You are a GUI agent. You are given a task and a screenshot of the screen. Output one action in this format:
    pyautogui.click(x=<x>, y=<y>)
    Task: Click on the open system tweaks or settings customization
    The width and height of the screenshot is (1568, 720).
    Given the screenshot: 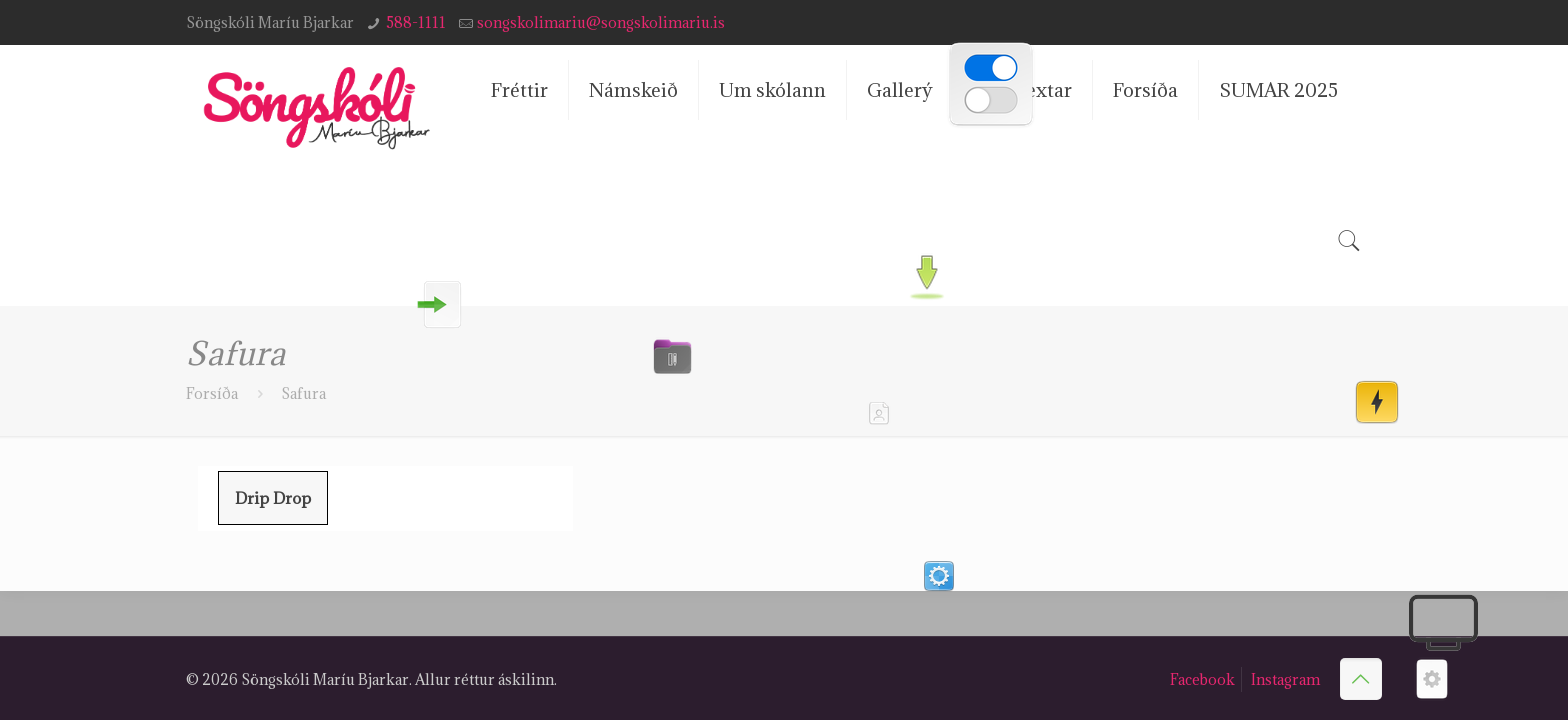 What is the action you would take?
    pyautogui.click(x=991, y=84)
    